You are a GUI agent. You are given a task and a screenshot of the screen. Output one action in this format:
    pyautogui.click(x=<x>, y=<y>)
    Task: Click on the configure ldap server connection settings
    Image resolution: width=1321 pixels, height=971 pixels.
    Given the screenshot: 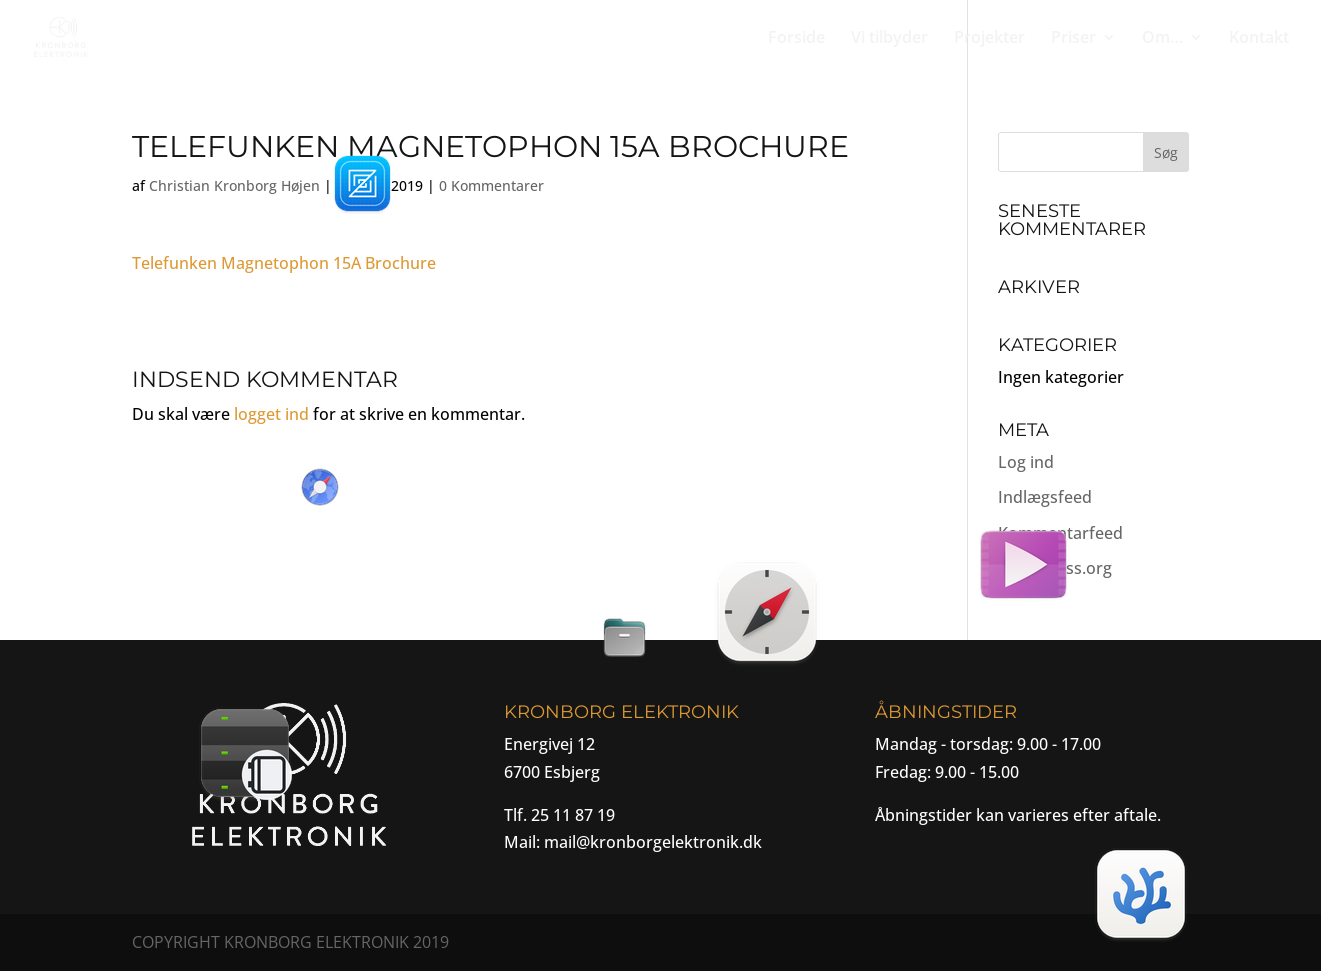 What is the action you would take?
    pyautogui.click(x=245, y=753)
    